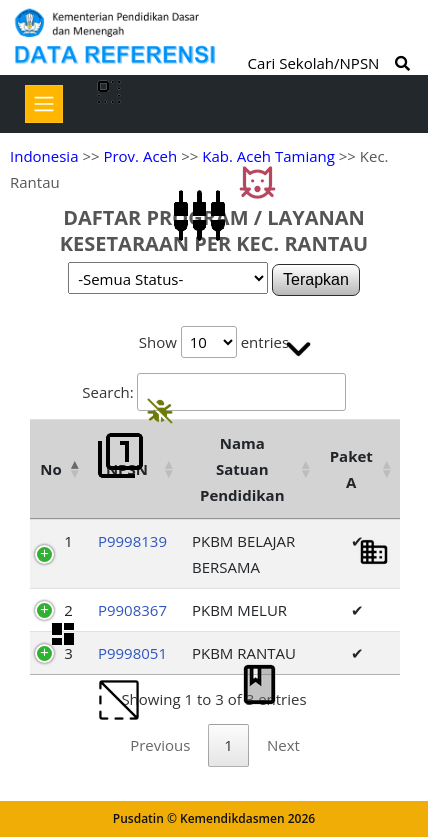 This screenshot has width=428, height=837. Describe the element at coordinates (109, 92) in the screenshot. I see `align content to top-left corner` at that location.